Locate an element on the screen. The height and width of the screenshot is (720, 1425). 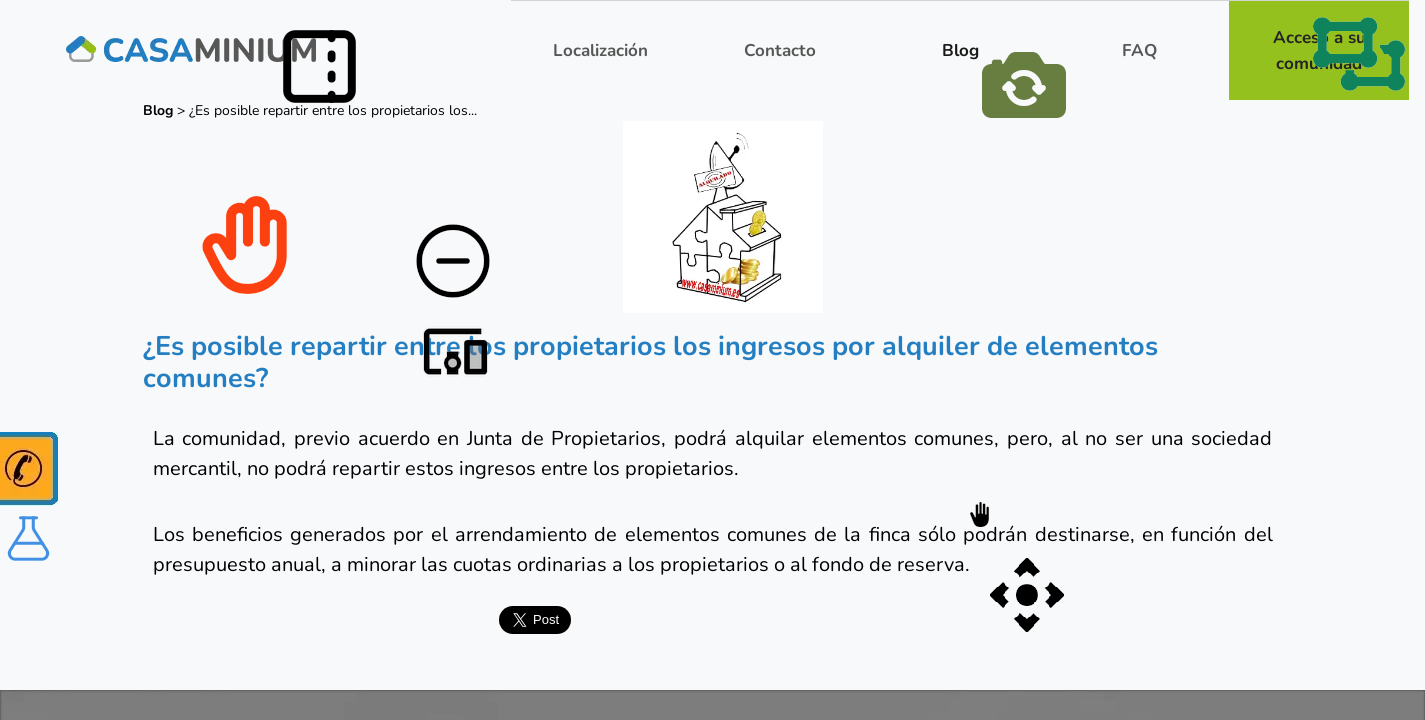
stop or halt an action is located at coordinates (979, 514).